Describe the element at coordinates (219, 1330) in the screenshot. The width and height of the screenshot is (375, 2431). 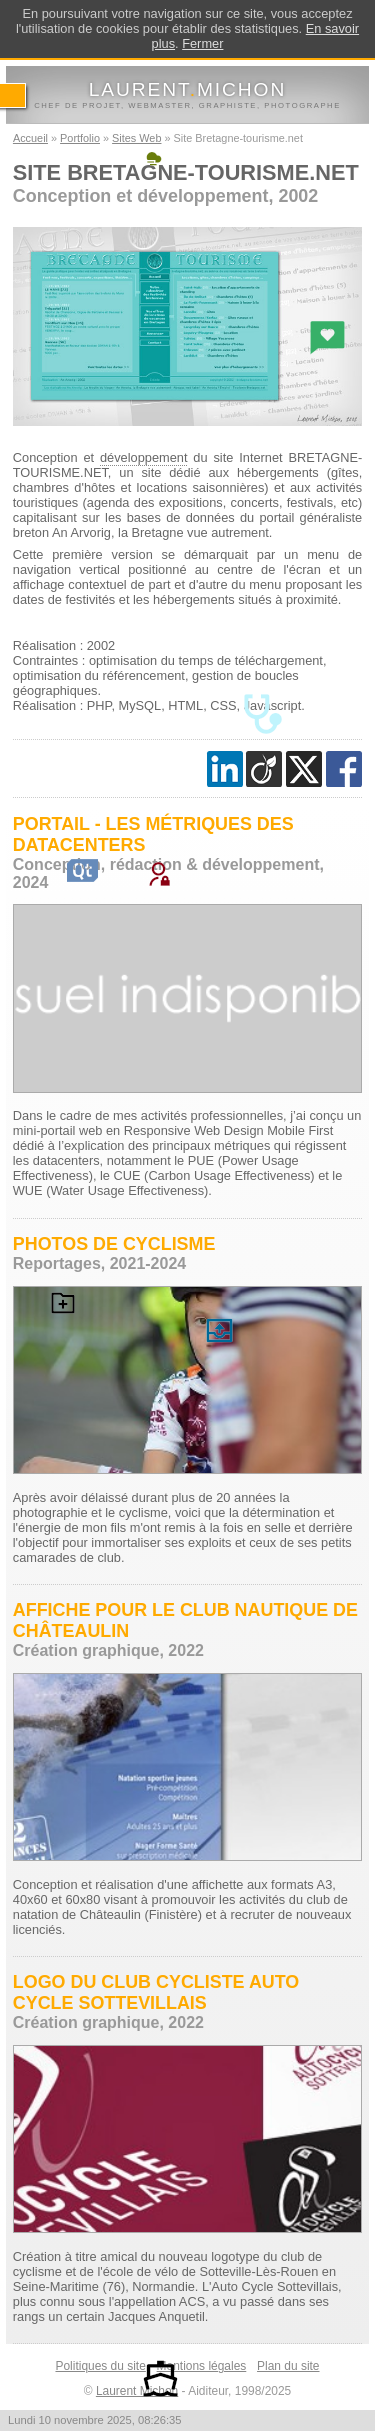
I see `export or share content` at that location.